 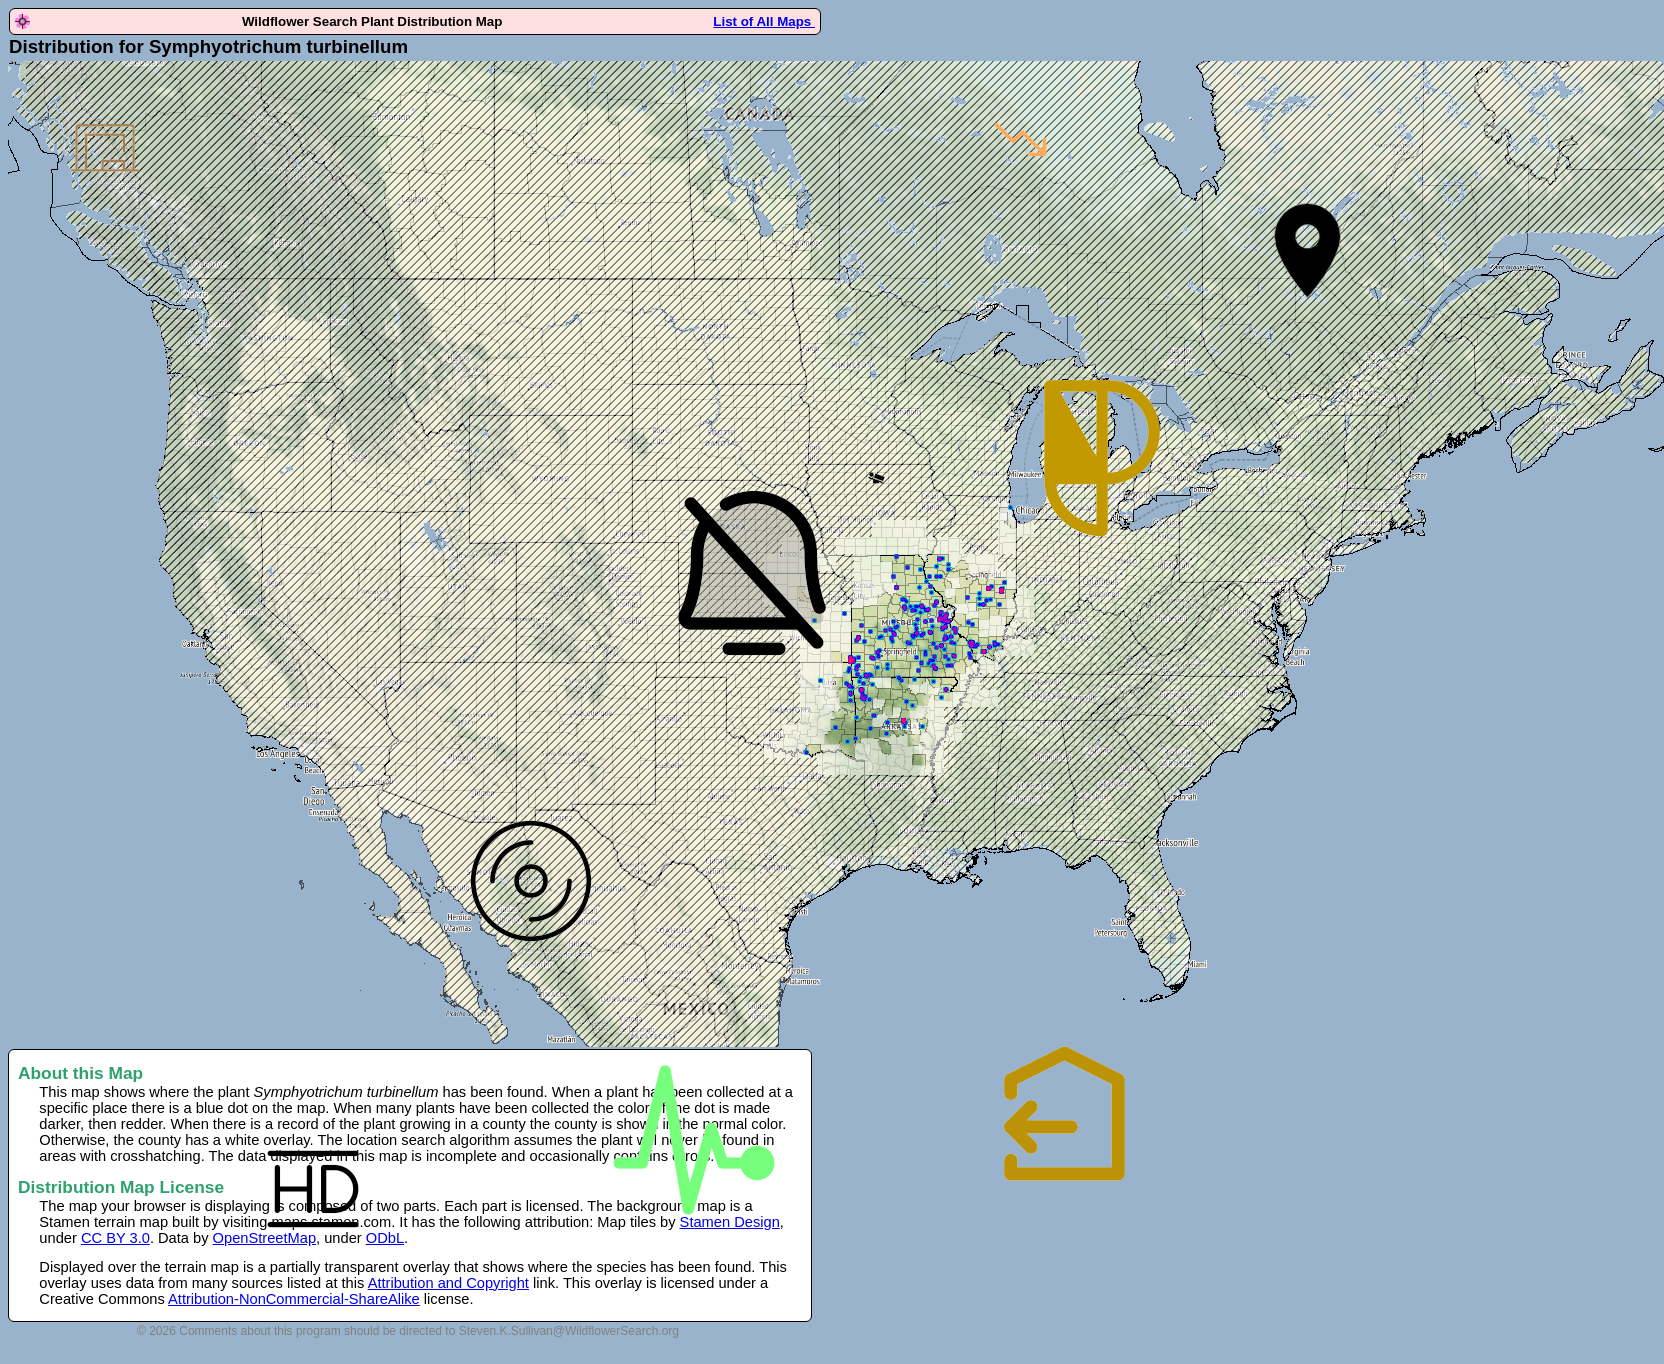 What do you see at coordinates (1064, 1113) in the screenshot?
I see `transfer data out of home storage` at bounding box center [1064, 1113].